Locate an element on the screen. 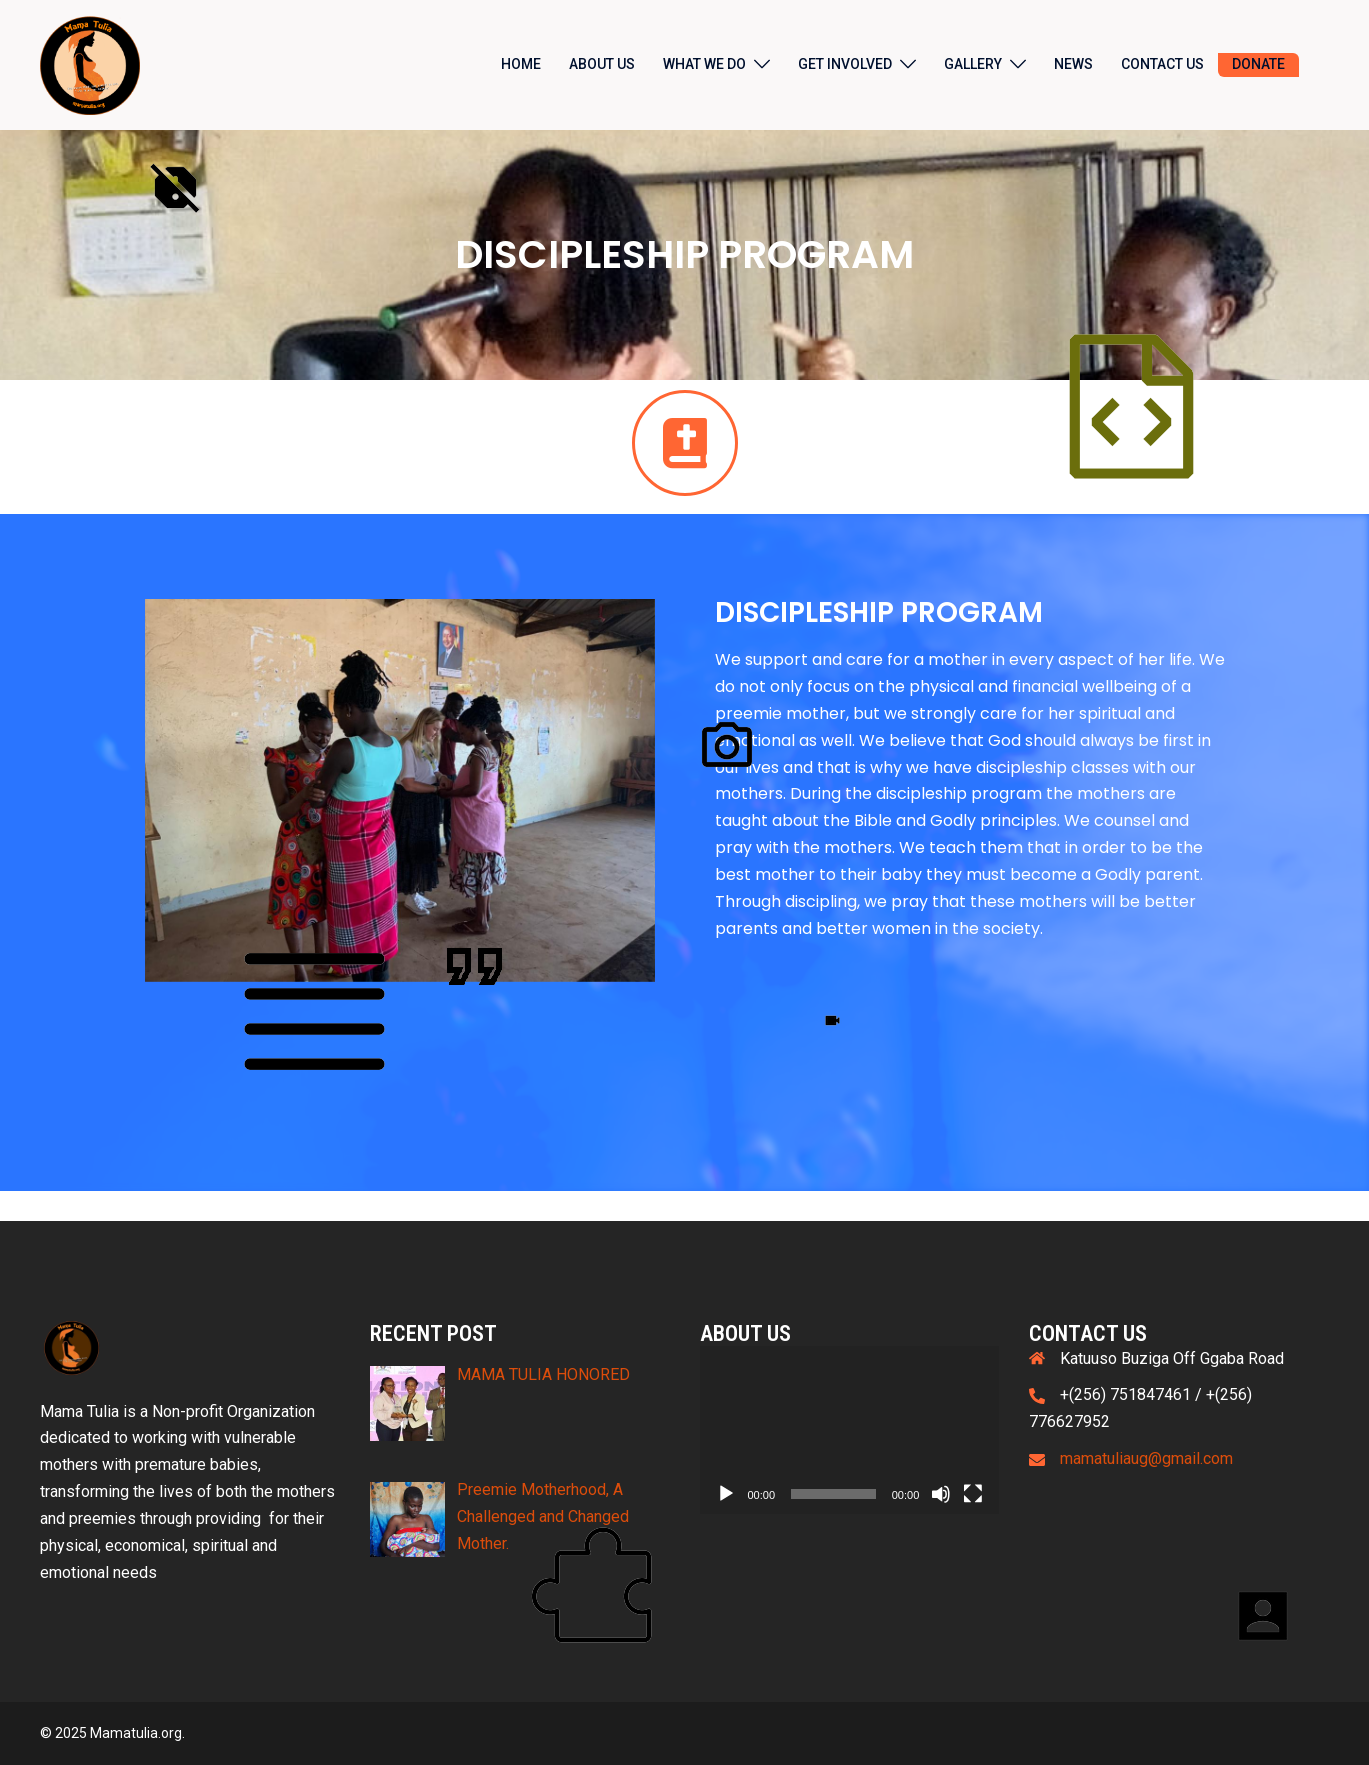 The height and width of the screenshot is (1765, 1369). start a video call is located at coordinates (832, 1020).